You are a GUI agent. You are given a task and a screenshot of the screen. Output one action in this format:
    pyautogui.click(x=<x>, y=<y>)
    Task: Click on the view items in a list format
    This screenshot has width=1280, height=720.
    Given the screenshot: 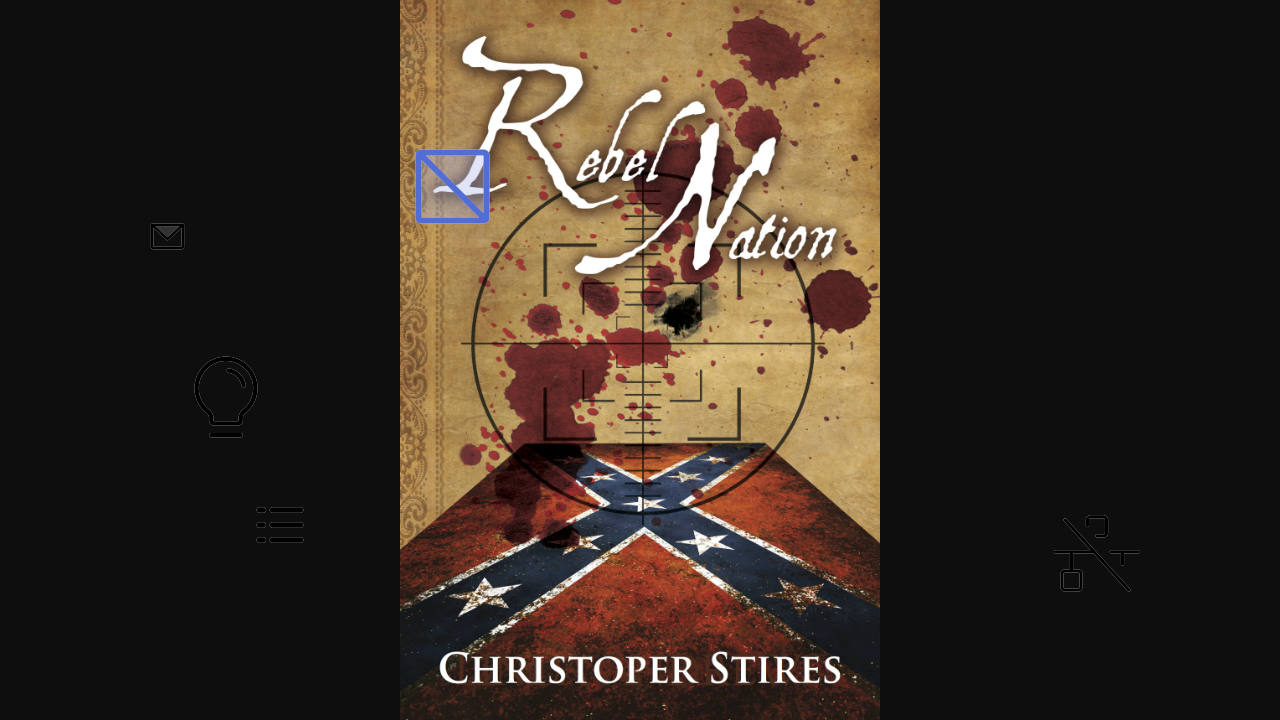 What is the action you would take?
    pyautogui.click(x=280, y=525)
    